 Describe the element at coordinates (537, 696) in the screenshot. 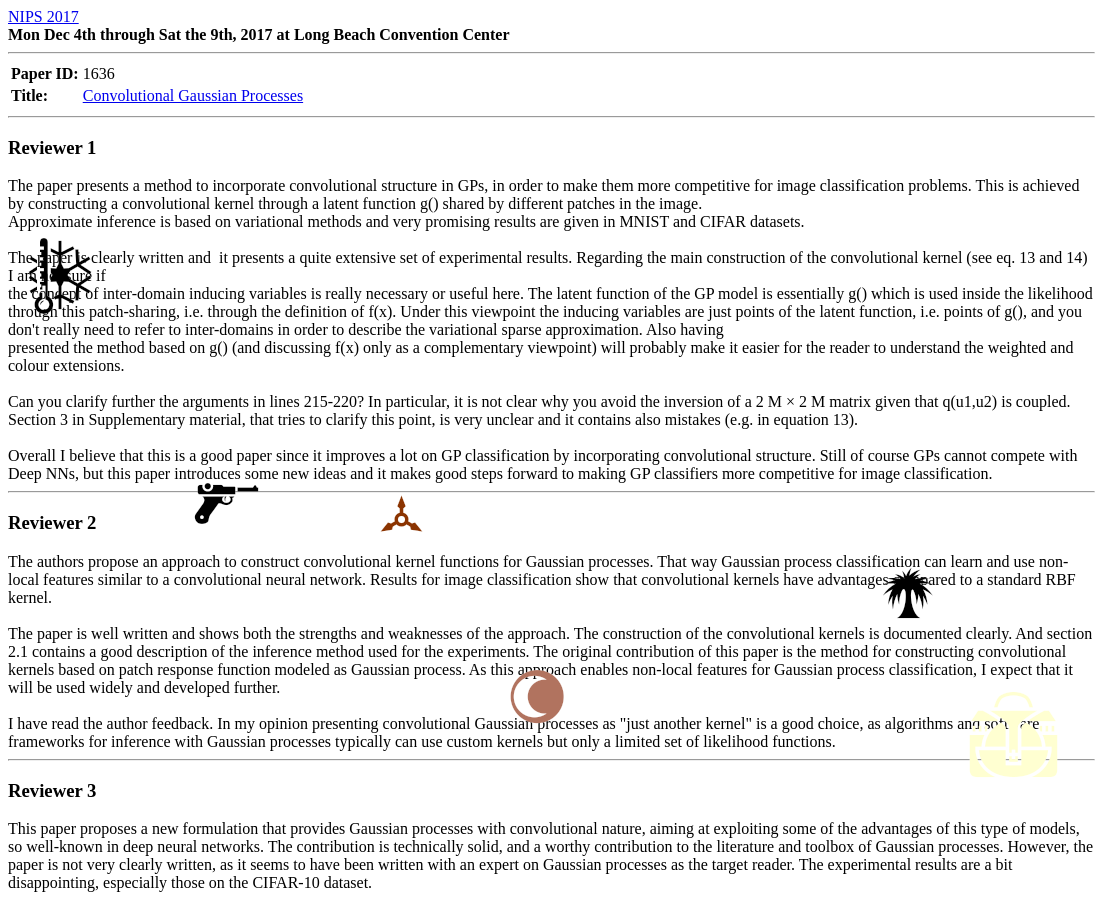

I see `toggle dark mode or night theme` at that location.